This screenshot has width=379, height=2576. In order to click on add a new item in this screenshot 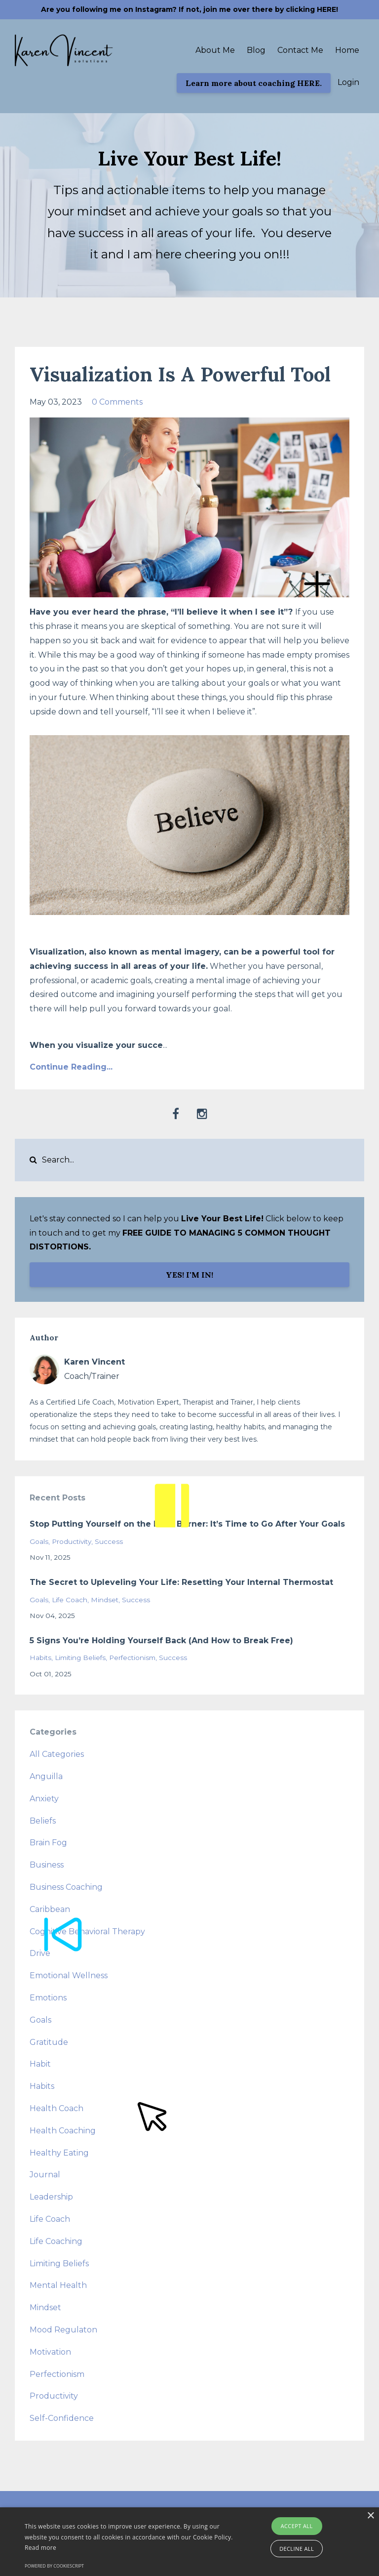, I will do `click(317, 583)`.